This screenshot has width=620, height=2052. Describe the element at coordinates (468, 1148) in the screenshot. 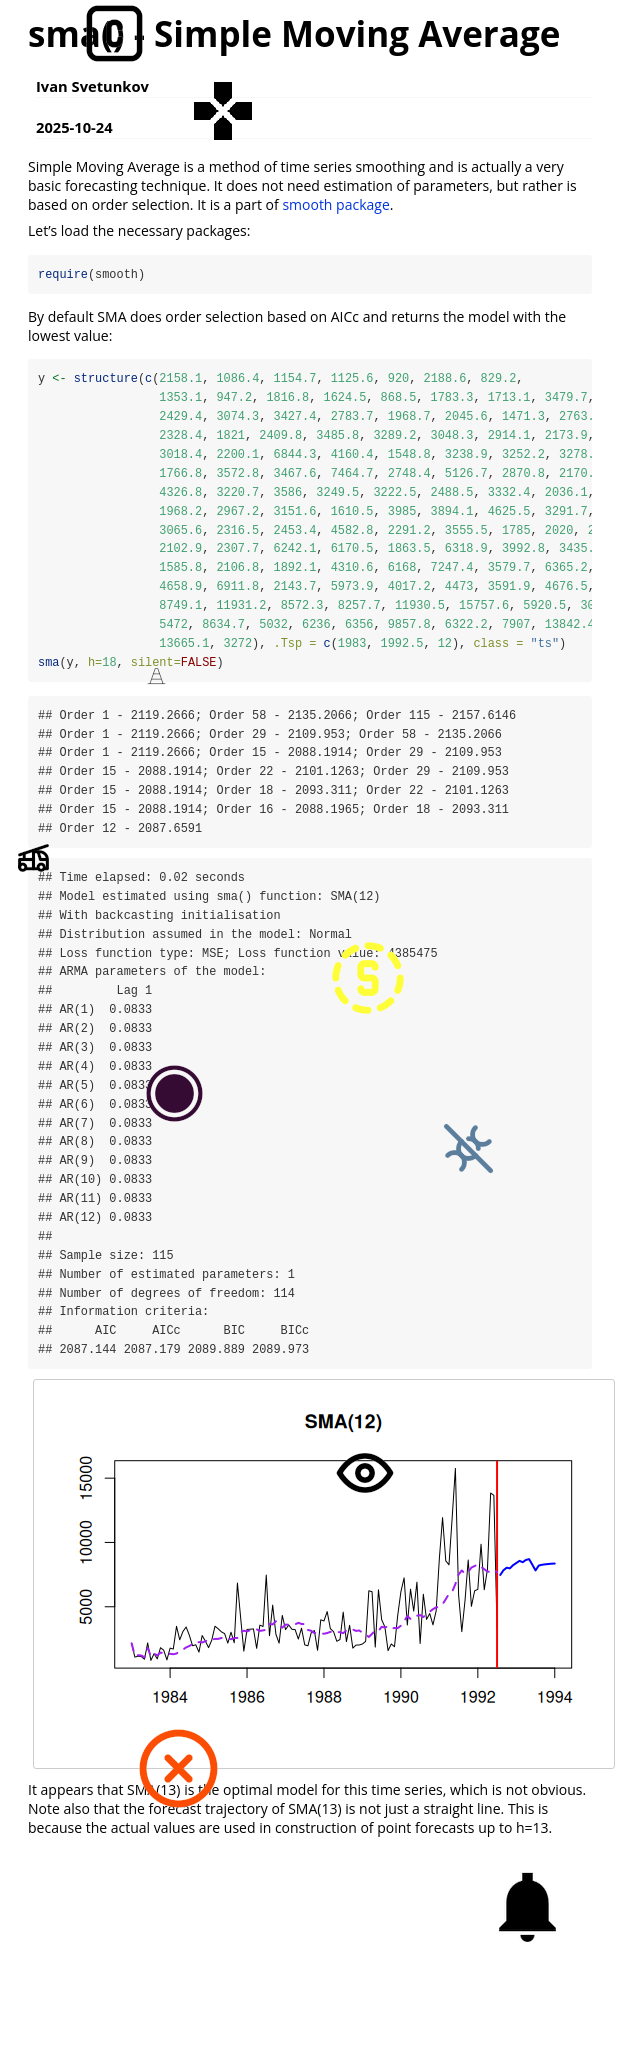

I see `disable genetic or DNA-related features` at that location.